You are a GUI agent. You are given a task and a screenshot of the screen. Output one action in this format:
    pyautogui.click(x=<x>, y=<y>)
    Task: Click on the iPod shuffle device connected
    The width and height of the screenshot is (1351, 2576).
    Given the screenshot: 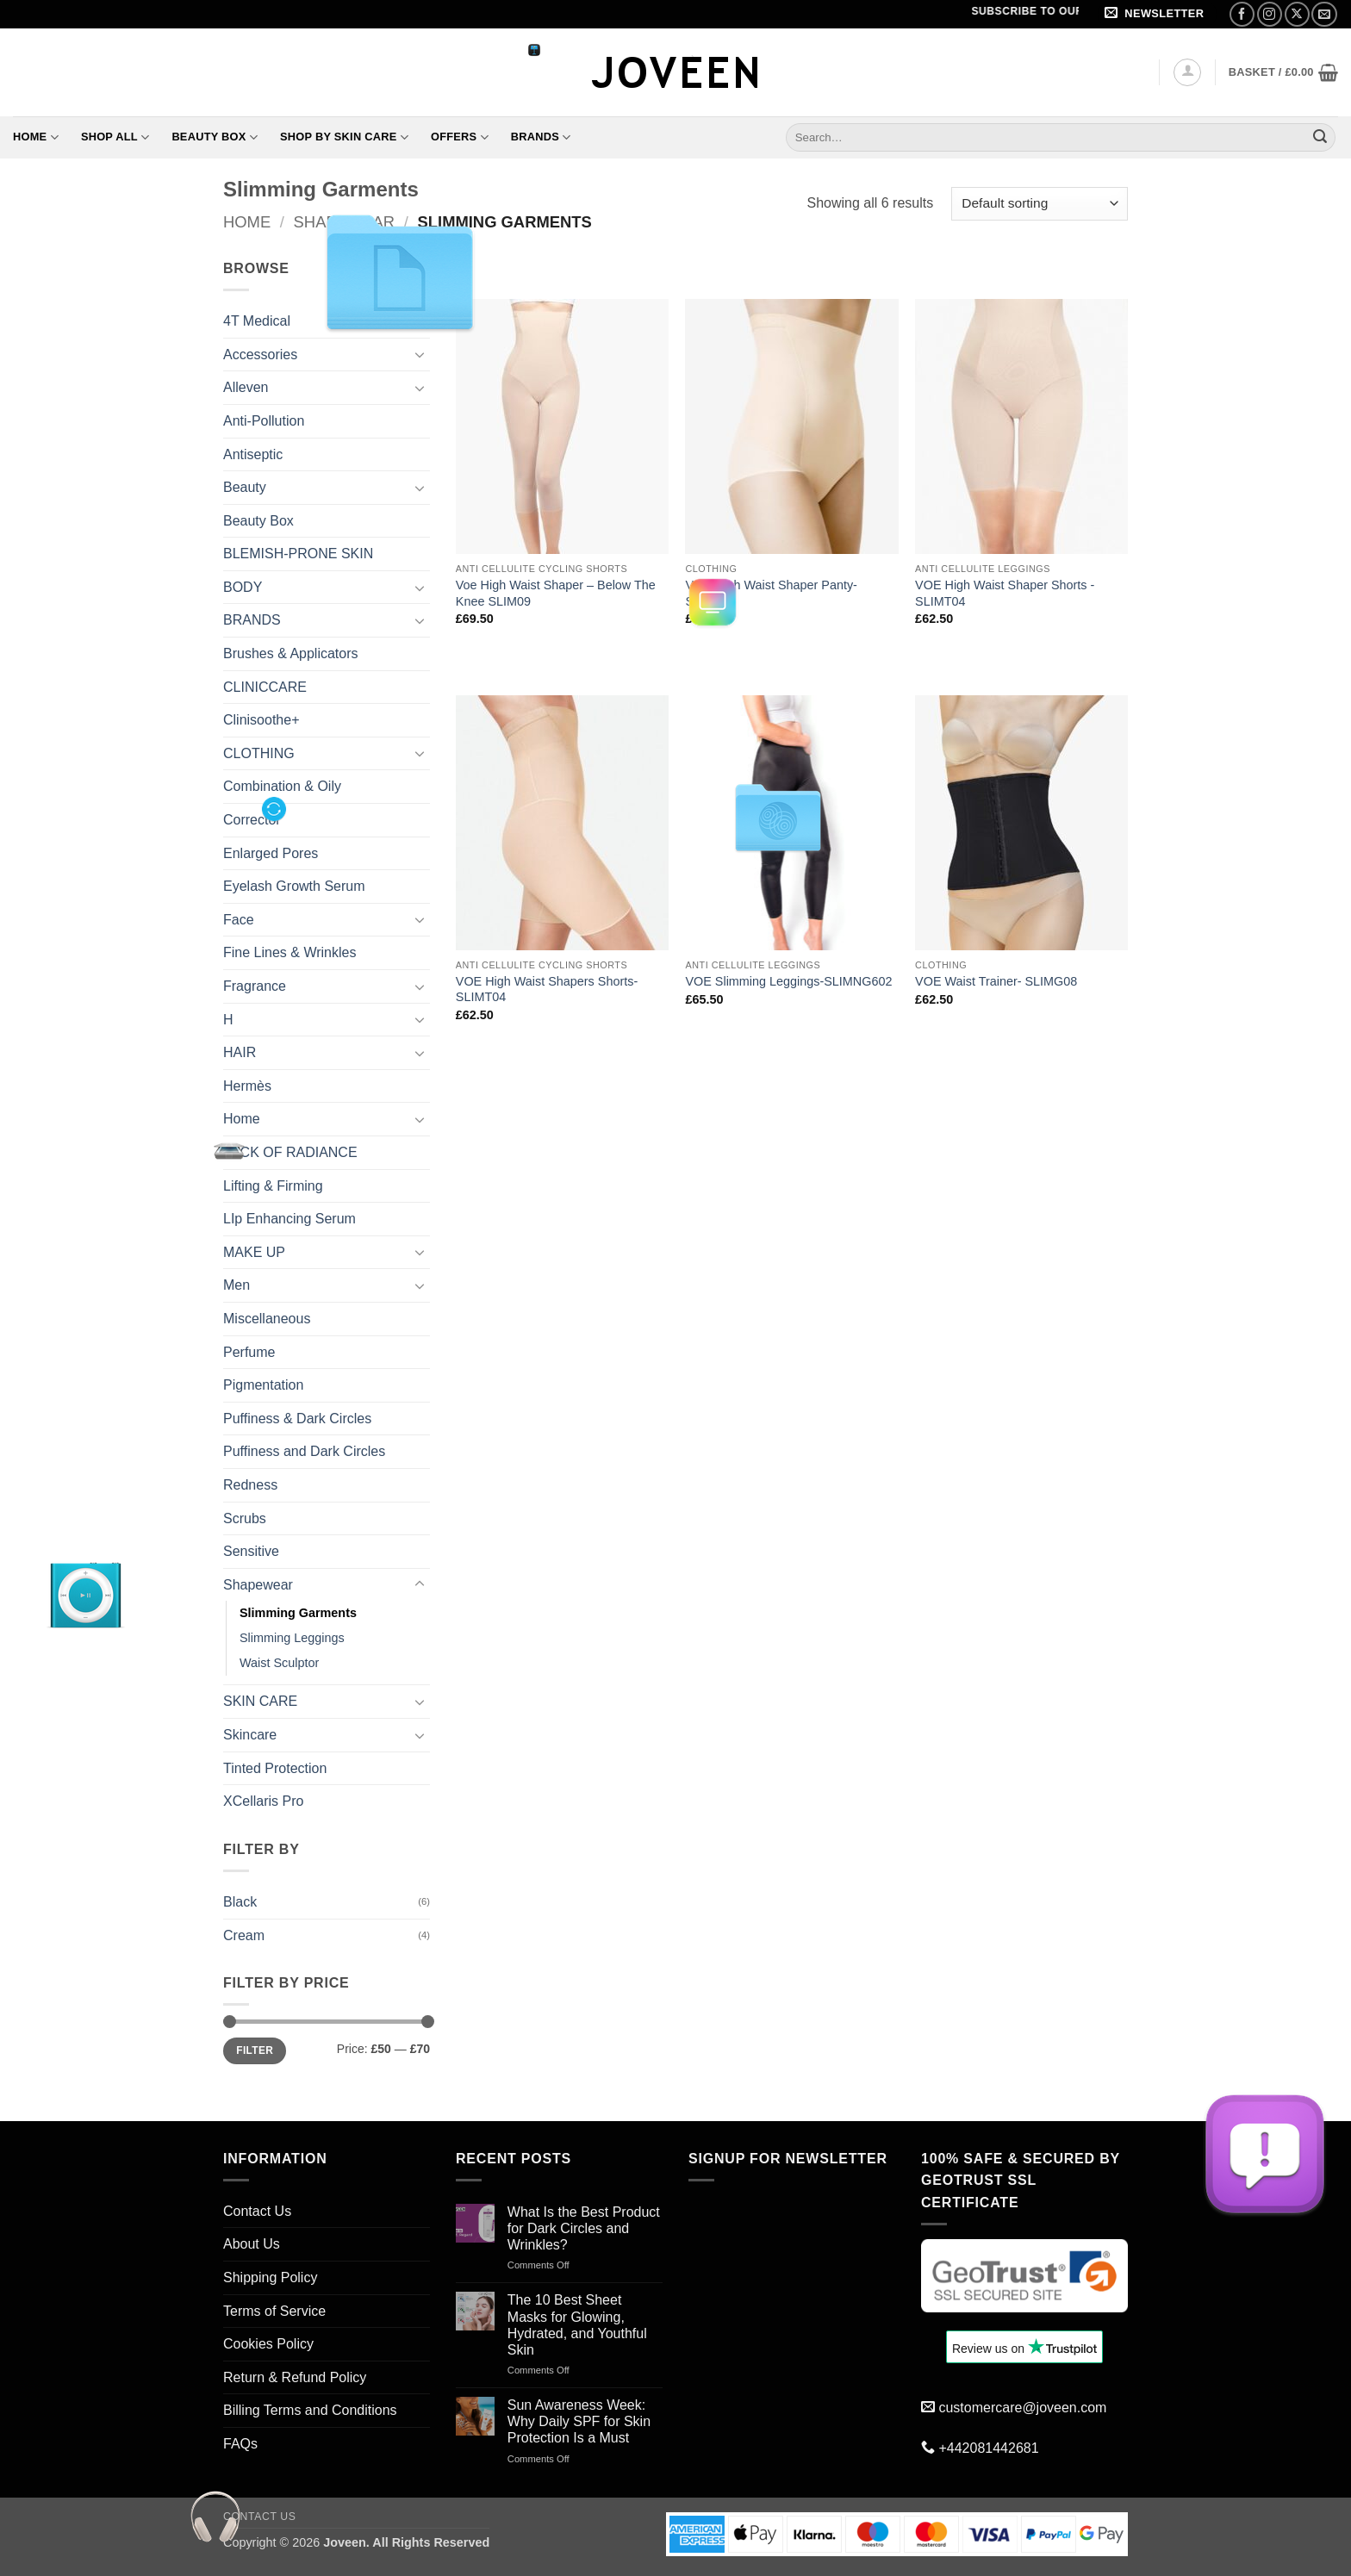 What is the action you would take?
    pyautogui.click(x=85, y=1595)
    